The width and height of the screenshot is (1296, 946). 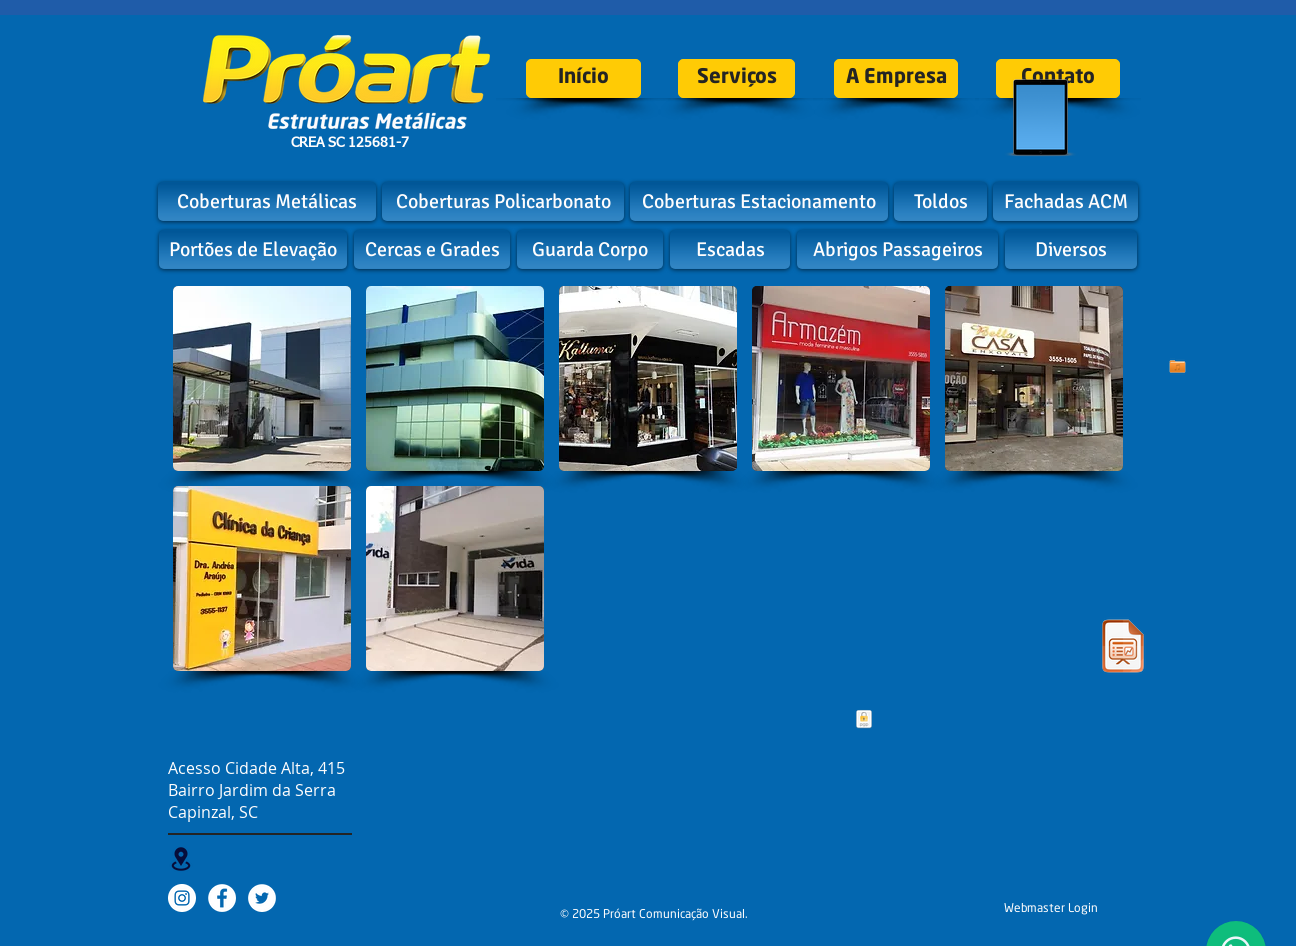 I want to click on a pgp-encrypted file, so click(x=864, y=719).